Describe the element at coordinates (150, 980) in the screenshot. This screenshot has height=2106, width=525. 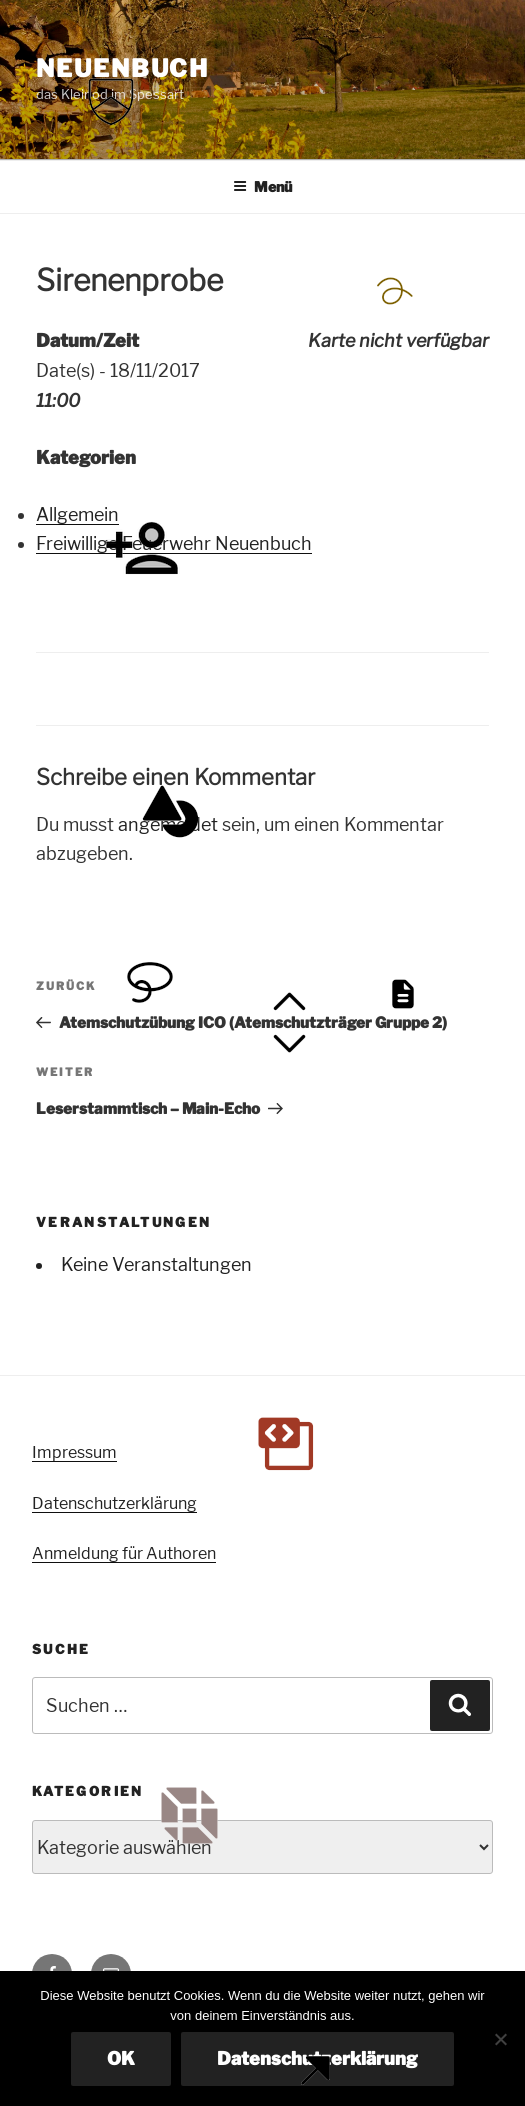
I see `select objects using freehand drawing` at that location.